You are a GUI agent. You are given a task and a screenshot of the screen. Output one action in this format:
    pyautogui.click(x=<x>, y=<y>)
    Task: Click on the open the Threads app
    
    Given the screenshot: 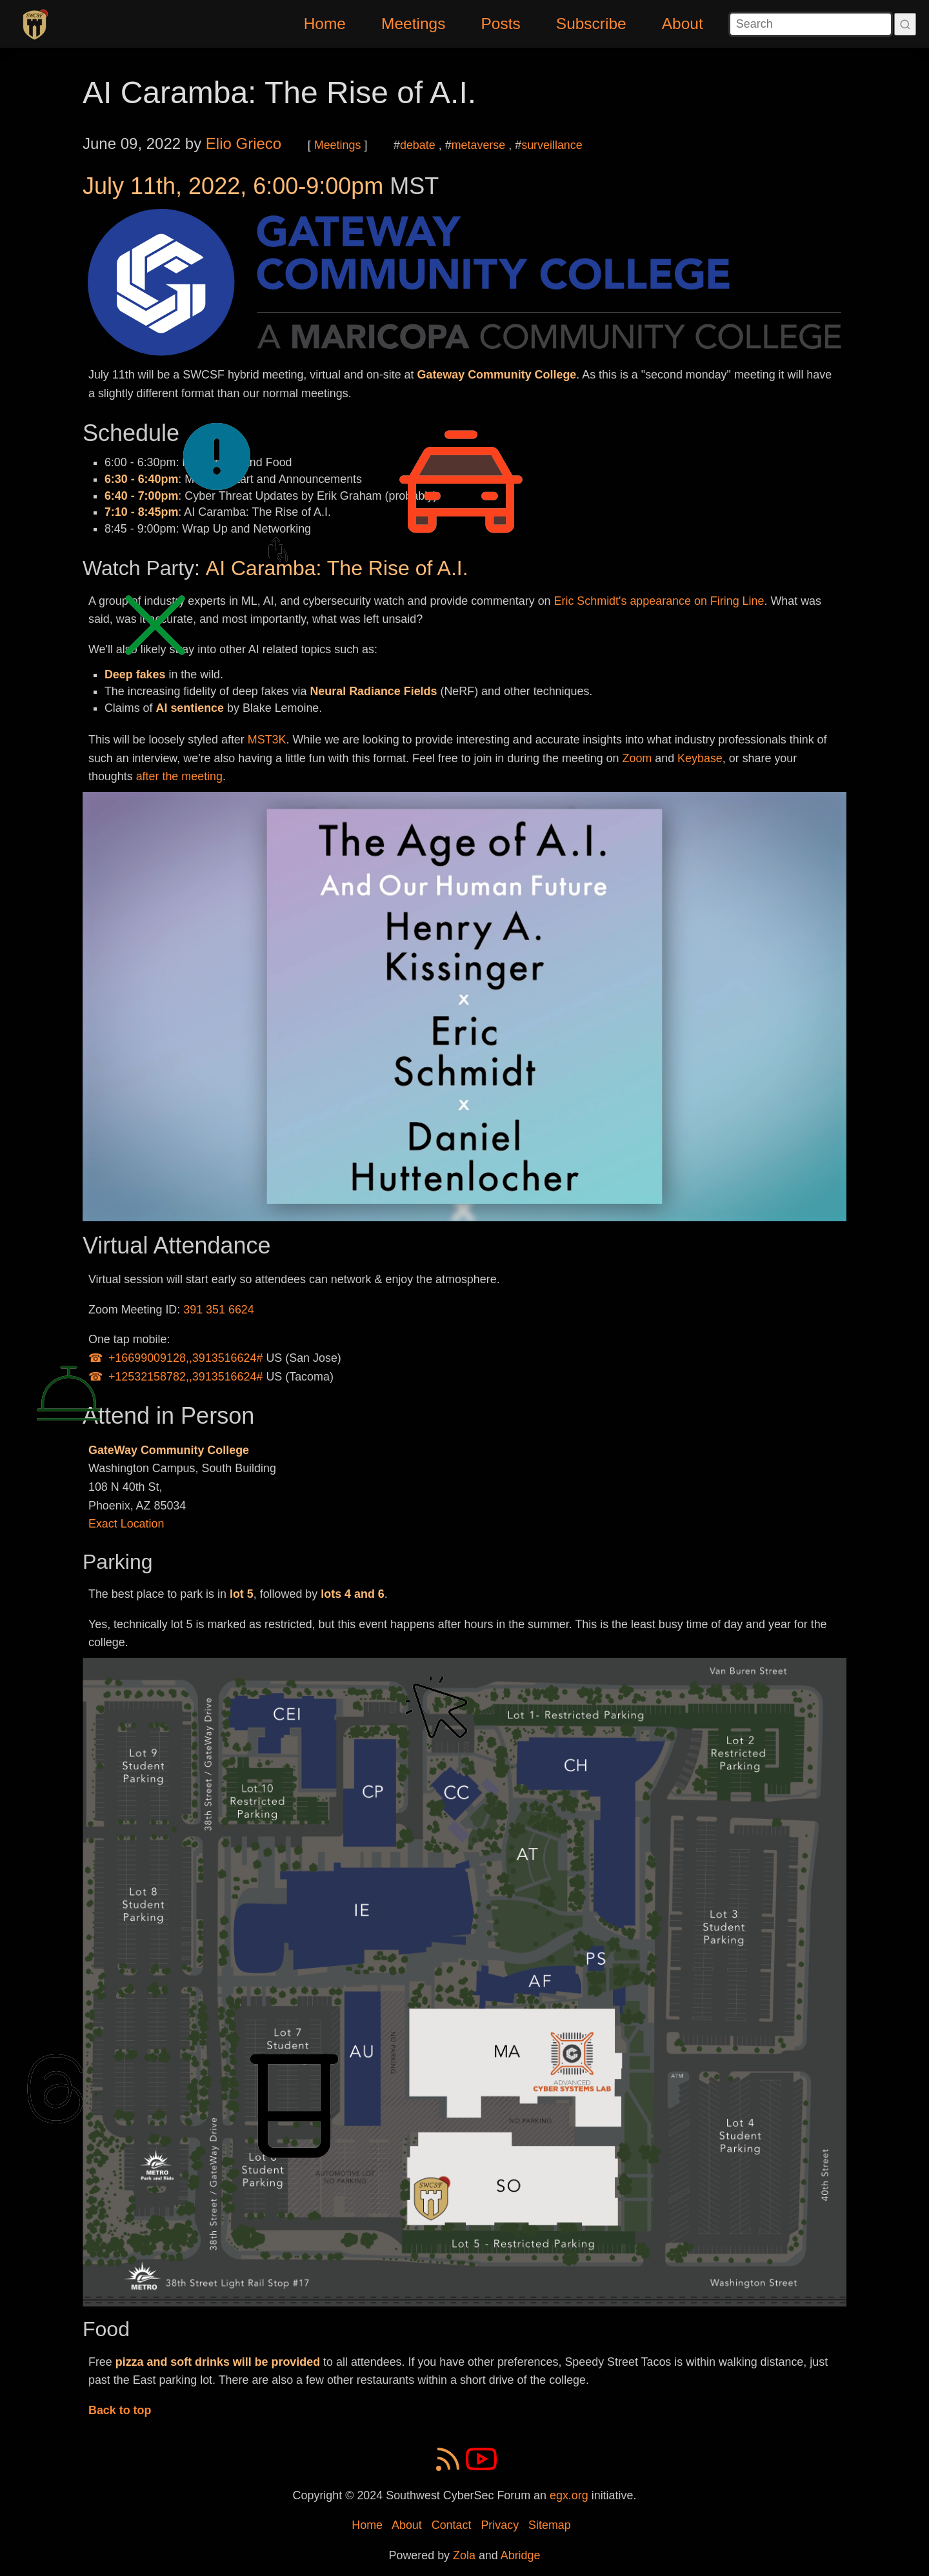 What is the action you would take?
    pyautogui.click(x=56, y=2089)
    